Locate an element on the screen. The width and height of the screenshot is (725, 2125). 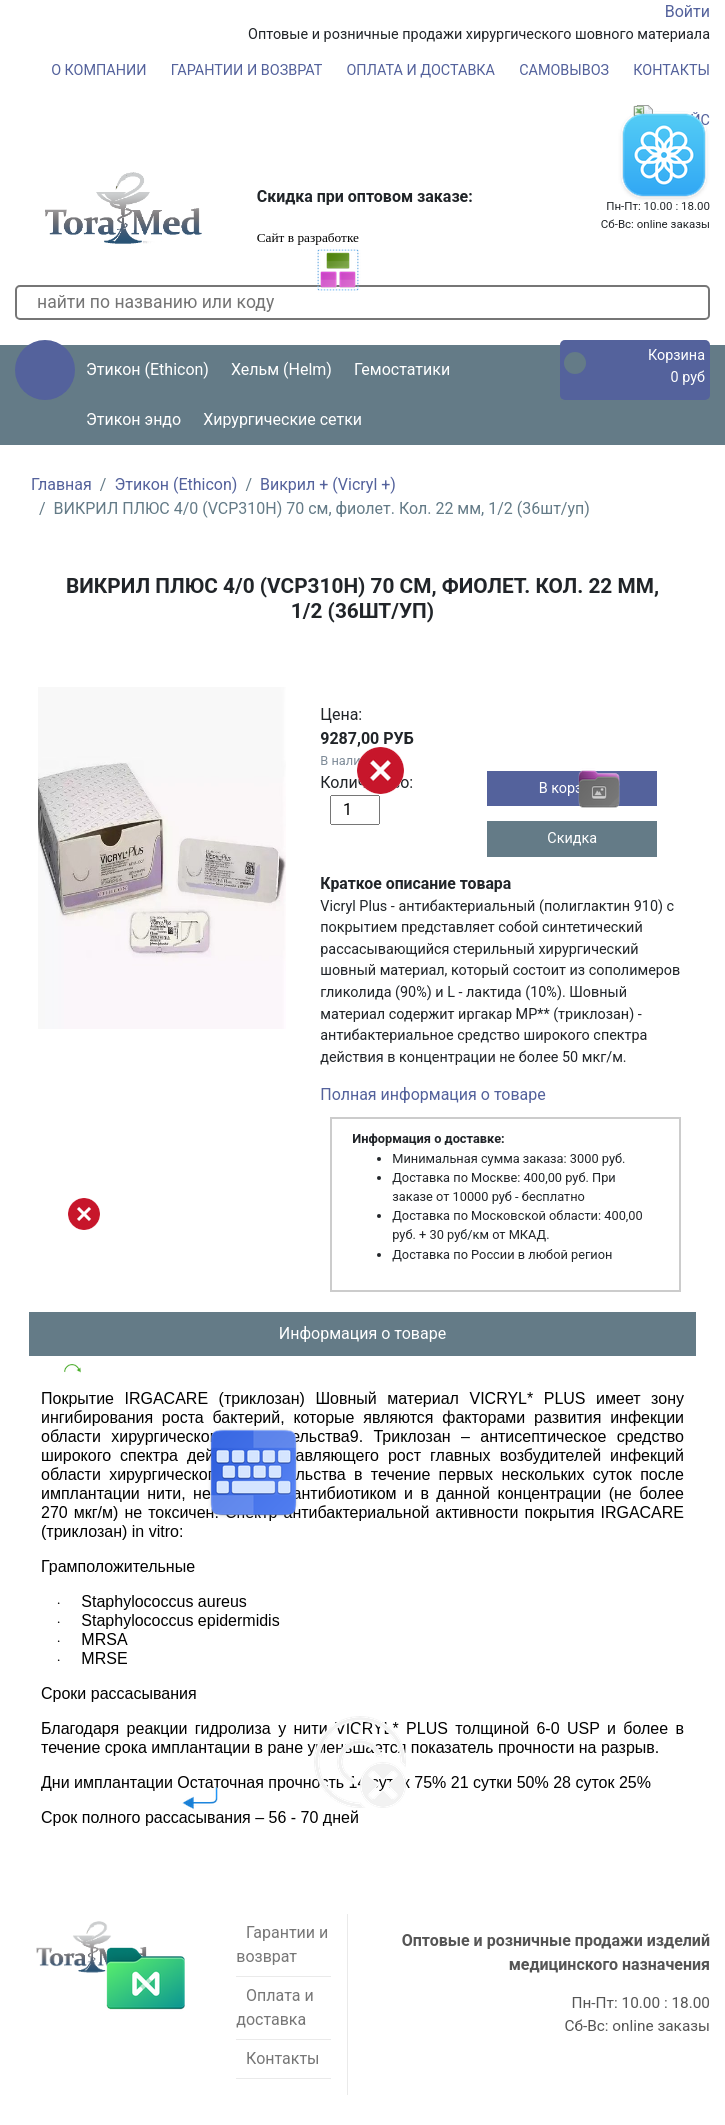
redo the last undone action is located at coordinates (72, 1368).